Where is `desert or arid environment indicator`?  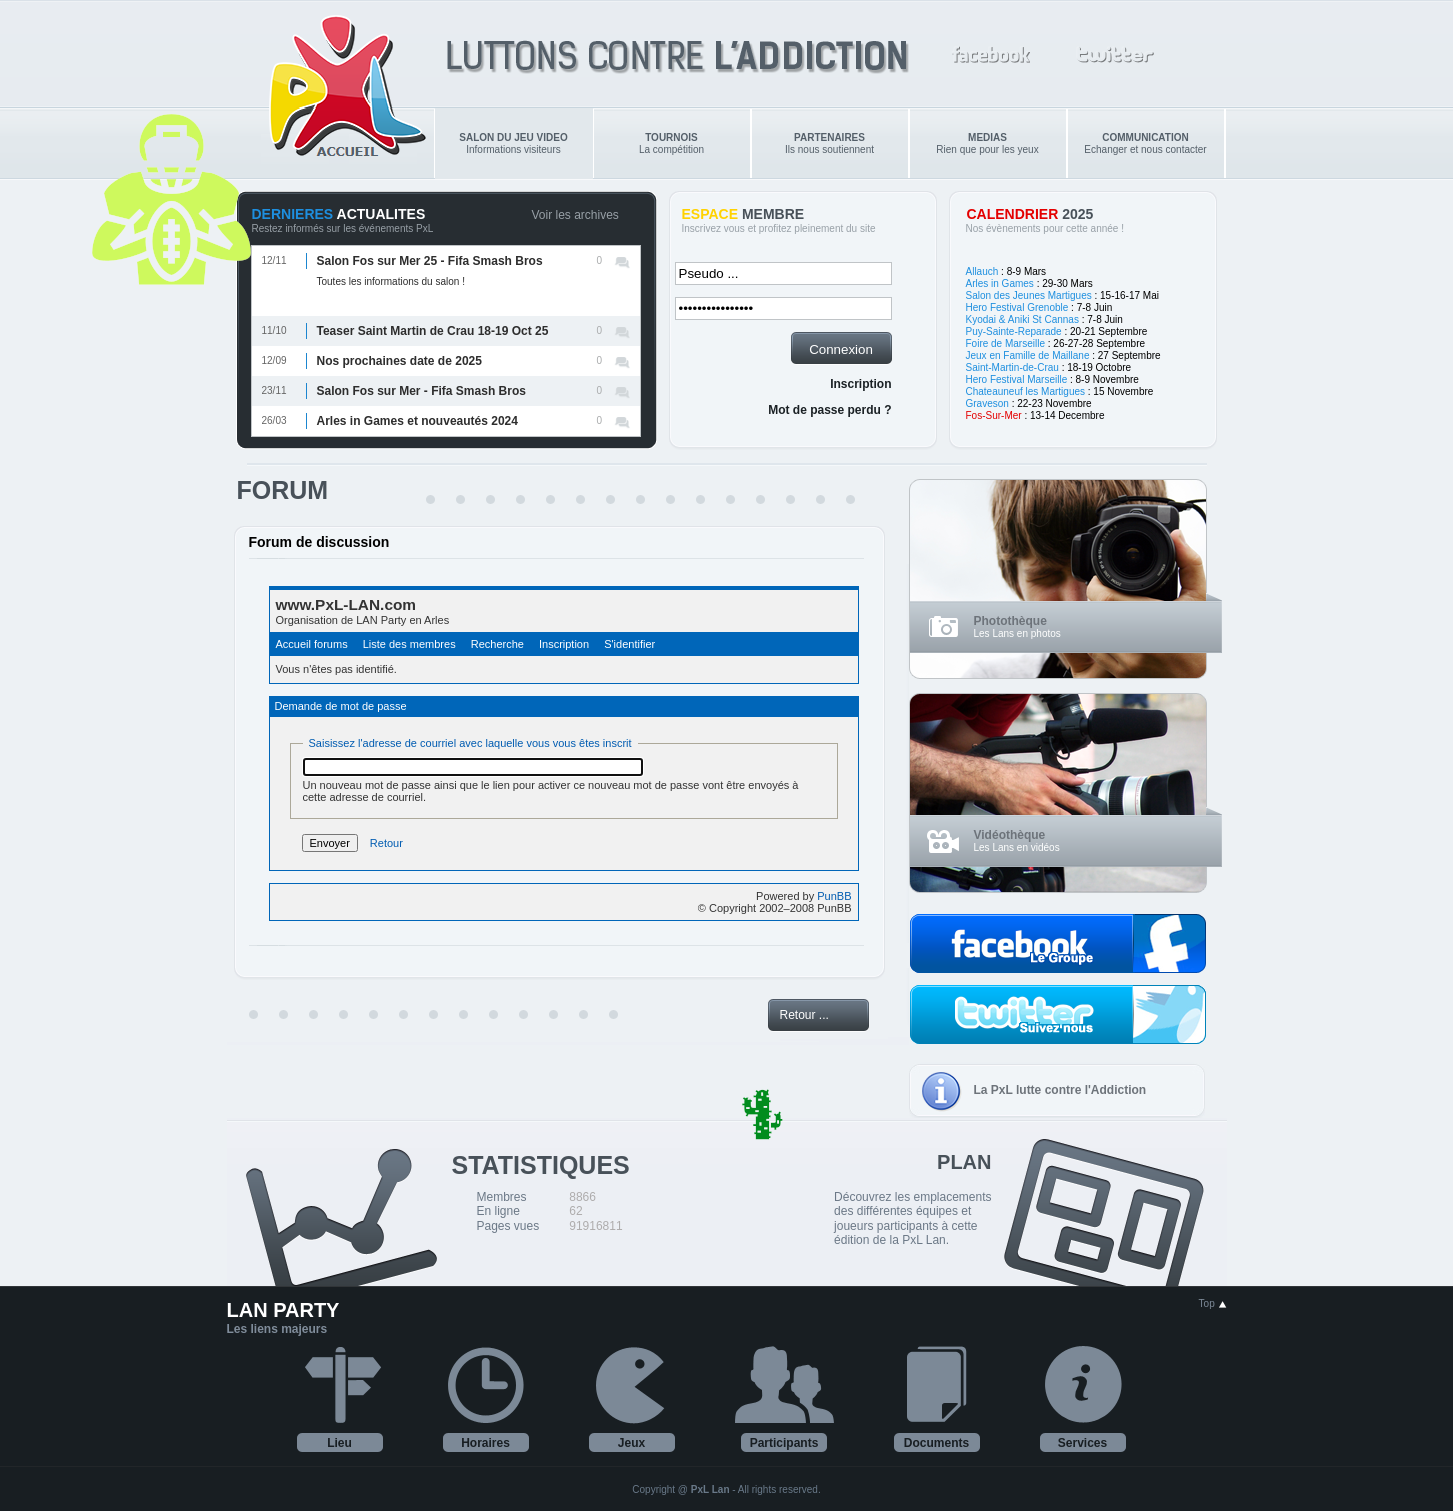
desert or arid environment indicator is located at coordinates (757, 1114).